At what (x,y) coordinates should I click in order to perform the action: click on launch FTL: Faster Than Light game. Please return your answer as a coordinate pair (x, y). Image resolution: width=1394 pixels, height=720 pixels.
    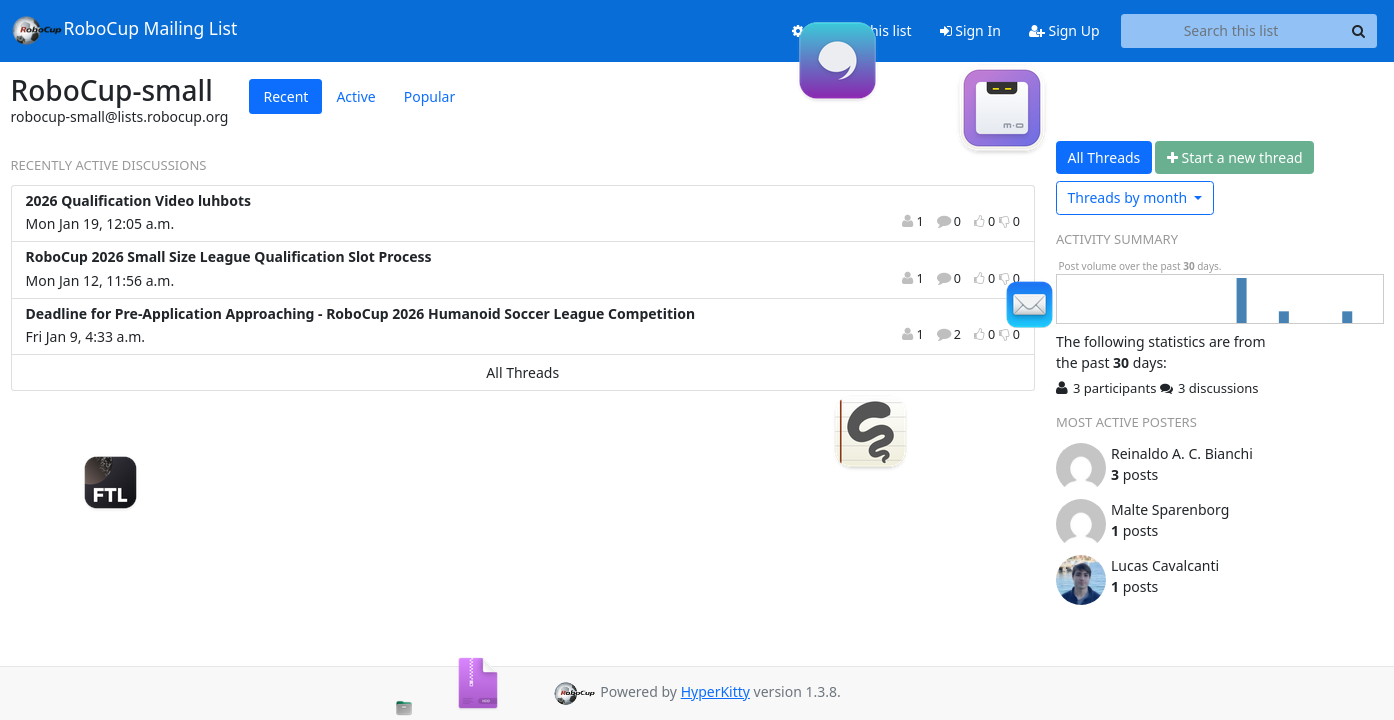
    Looking at the image, I should click on (110, 482).